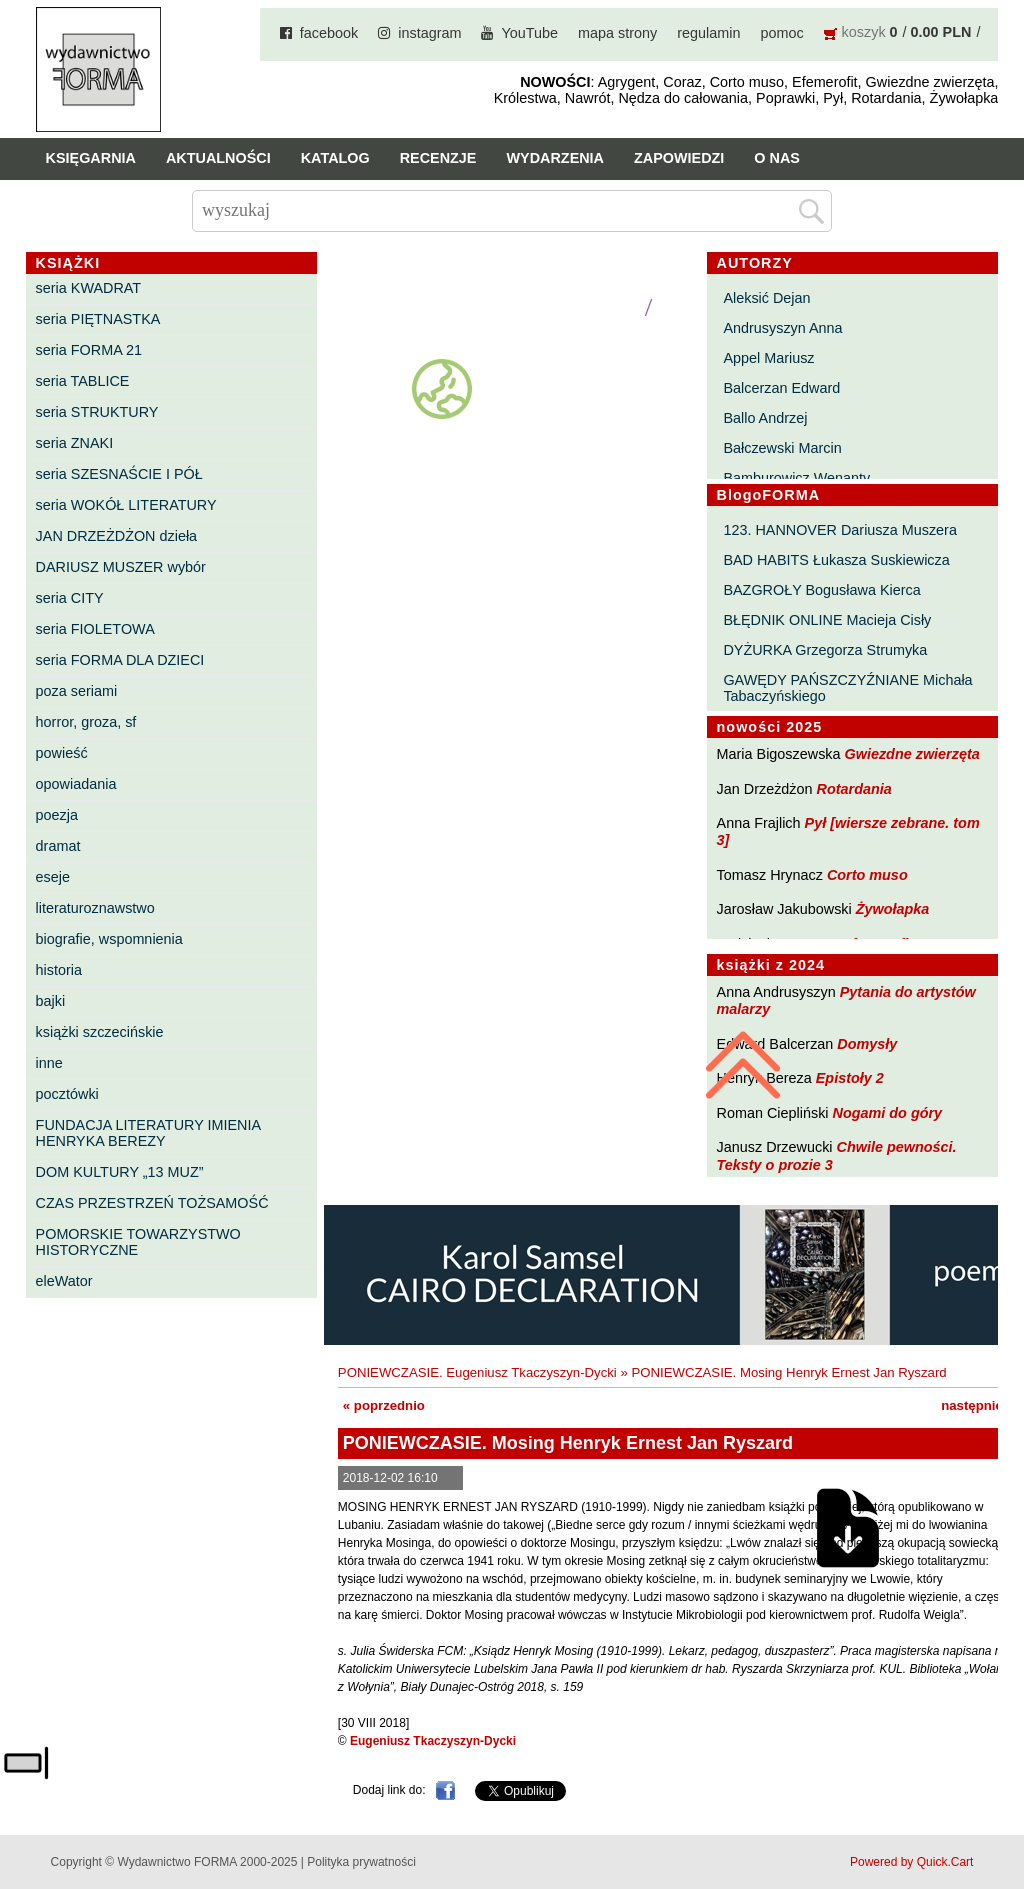 This screenshot has width=1024, height=1889. Describe the element at coordinates (648, 307) in the screenshot. I see `indicates a disabled or unavailable feature` at that location.